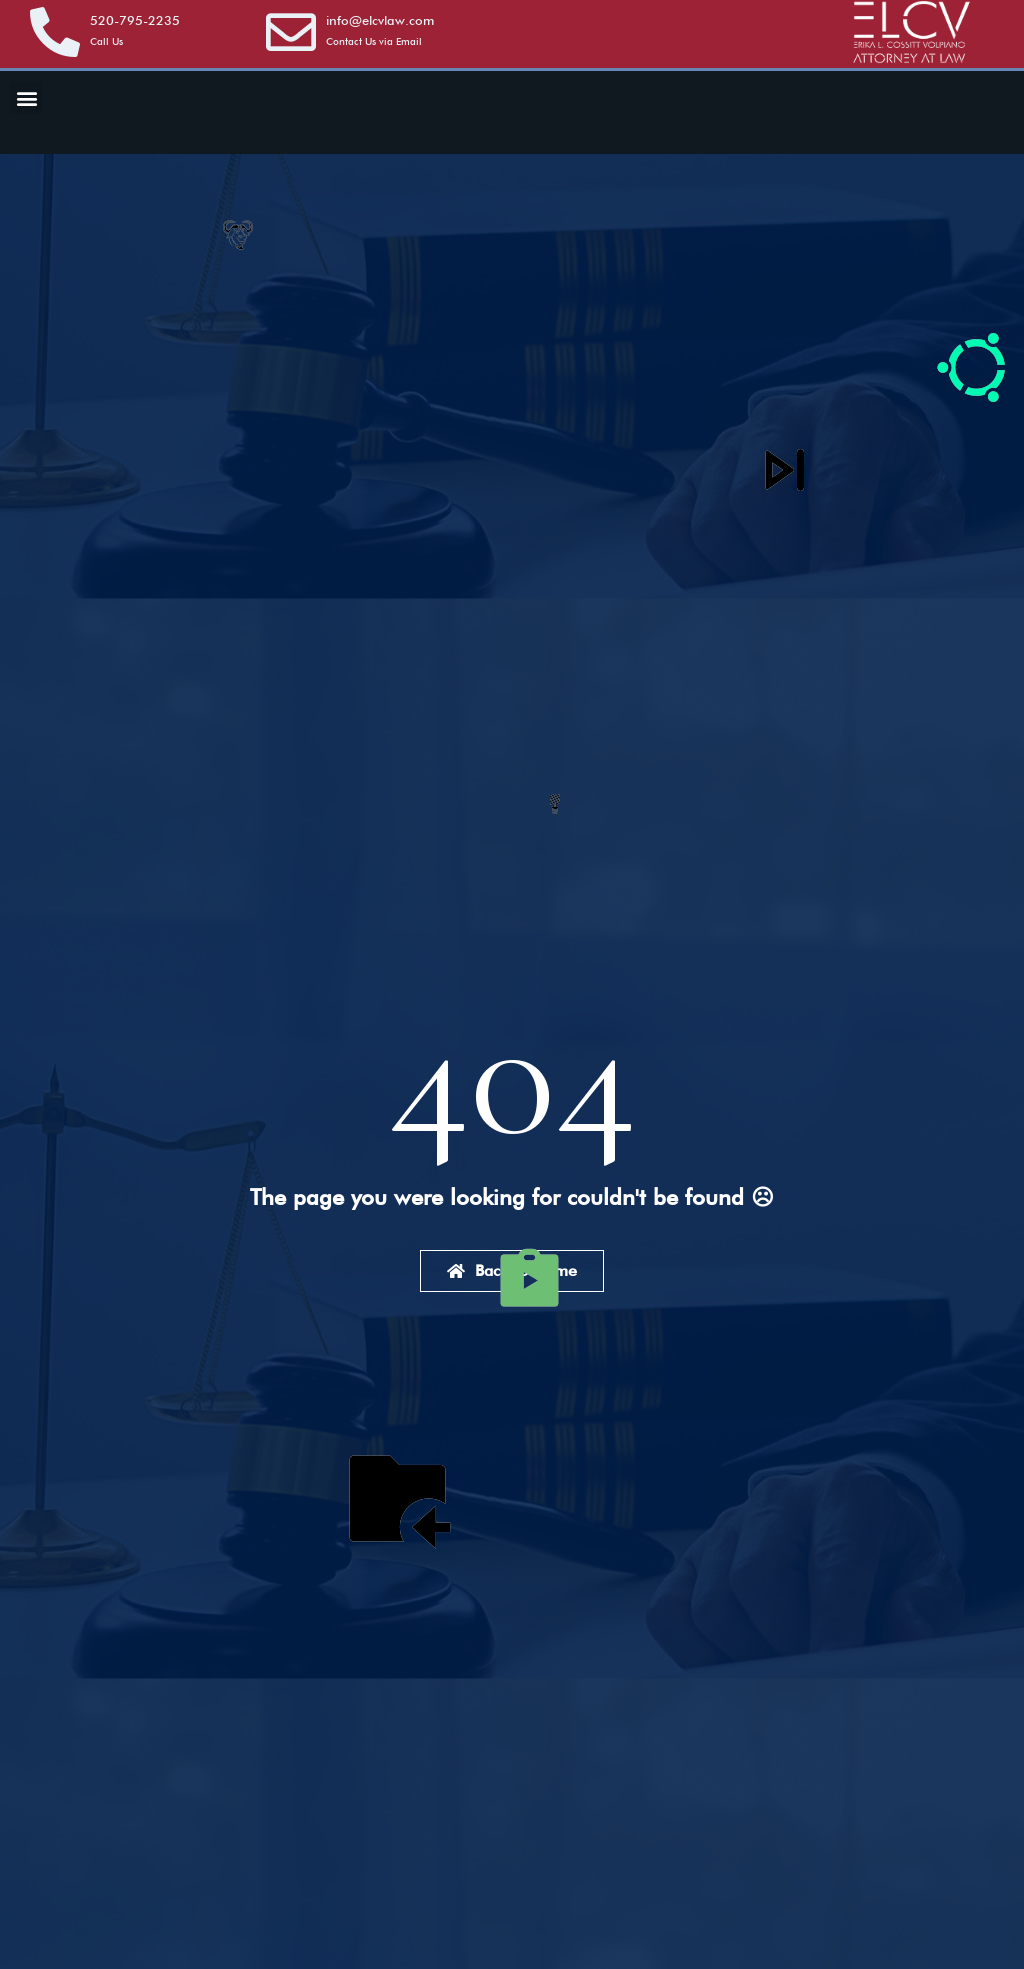 The height and width of the screenshot is (1969, 1024). I want to click on start a presentation or slideshow, so click(529, 1280).